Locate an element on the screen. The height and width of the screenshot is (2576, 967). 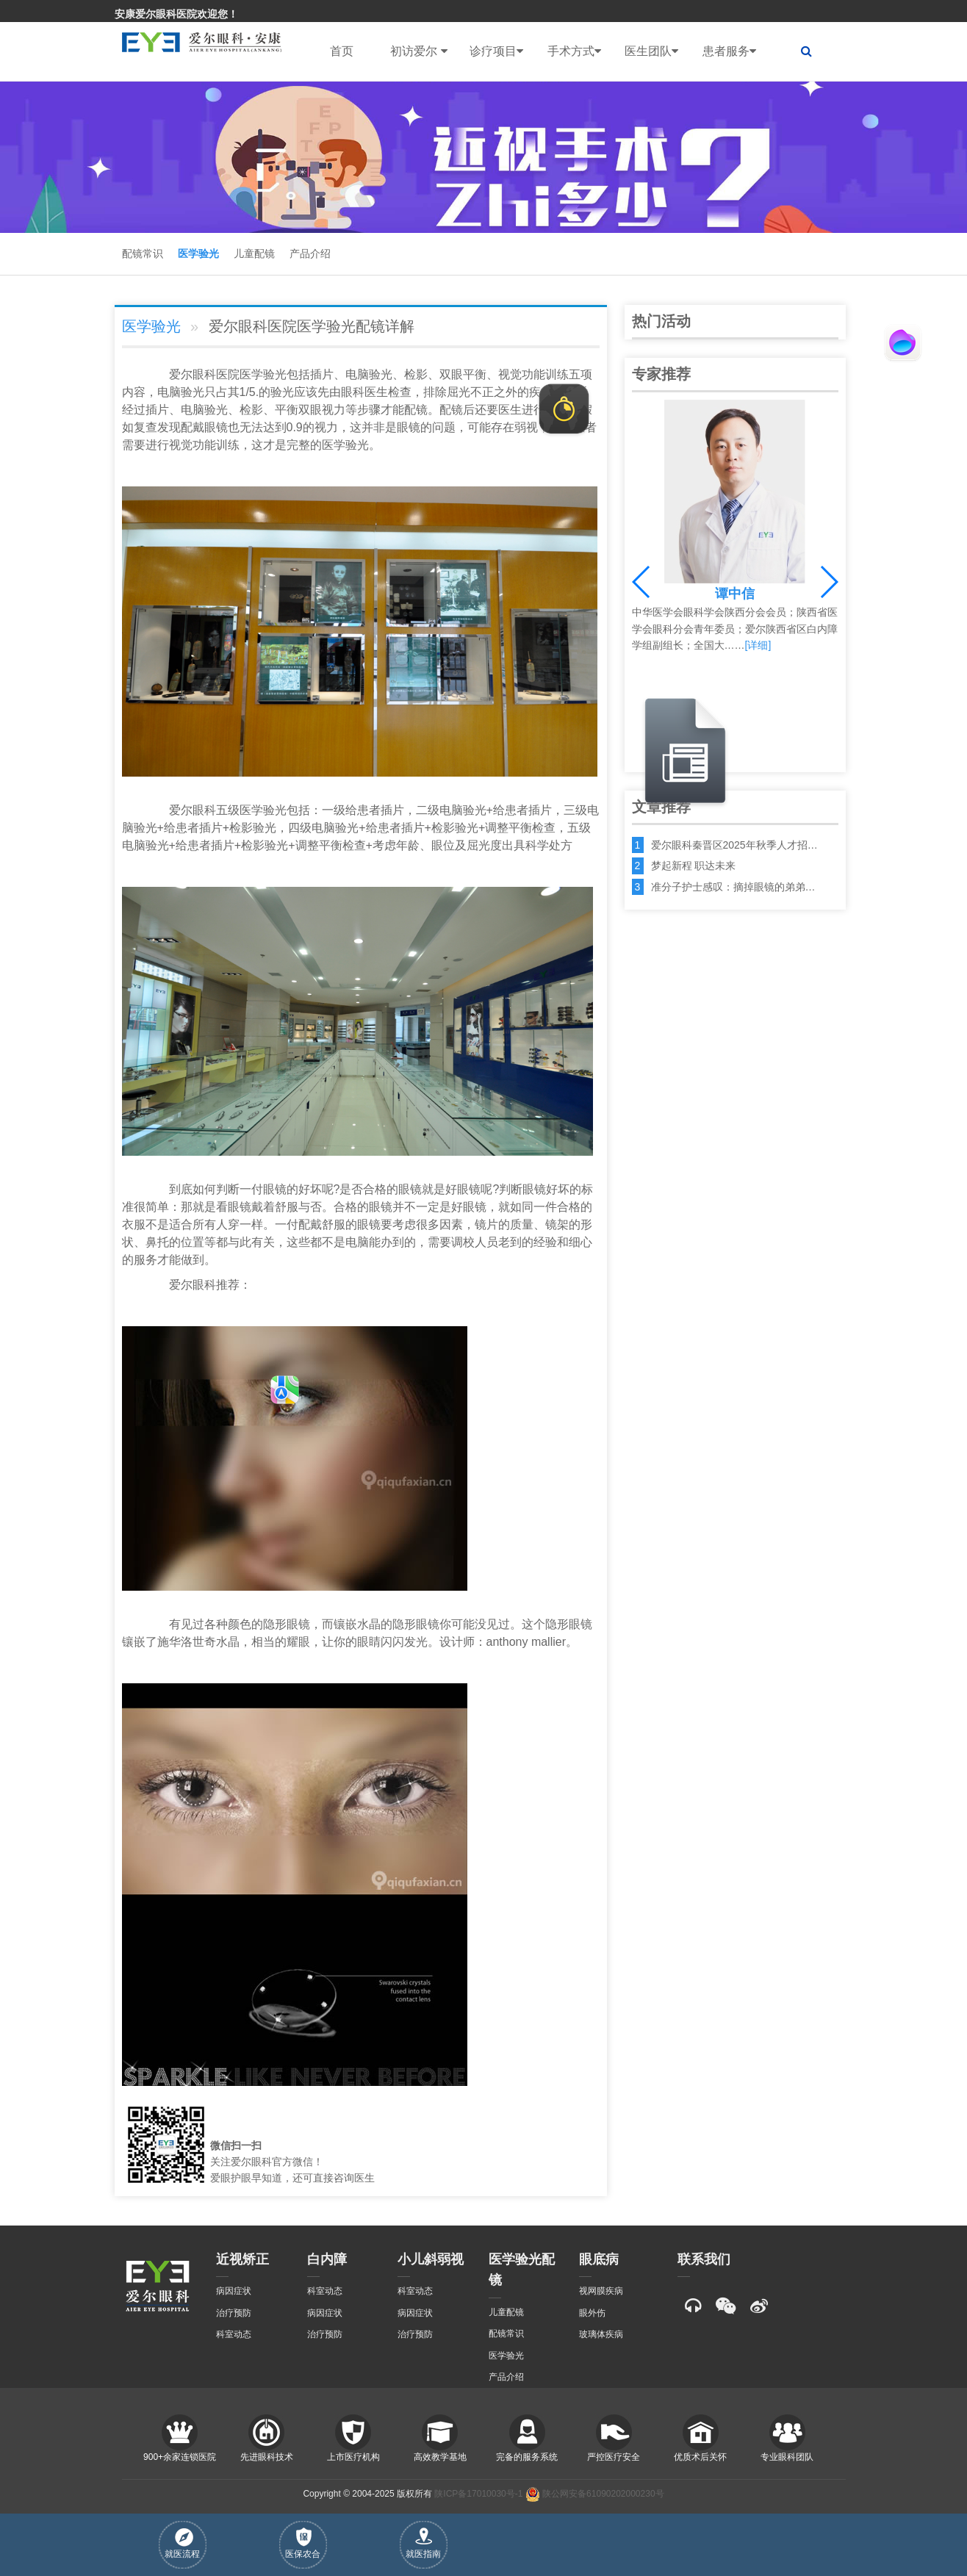
manage cookie preferences in your browser is located at coordinates (564, 409).